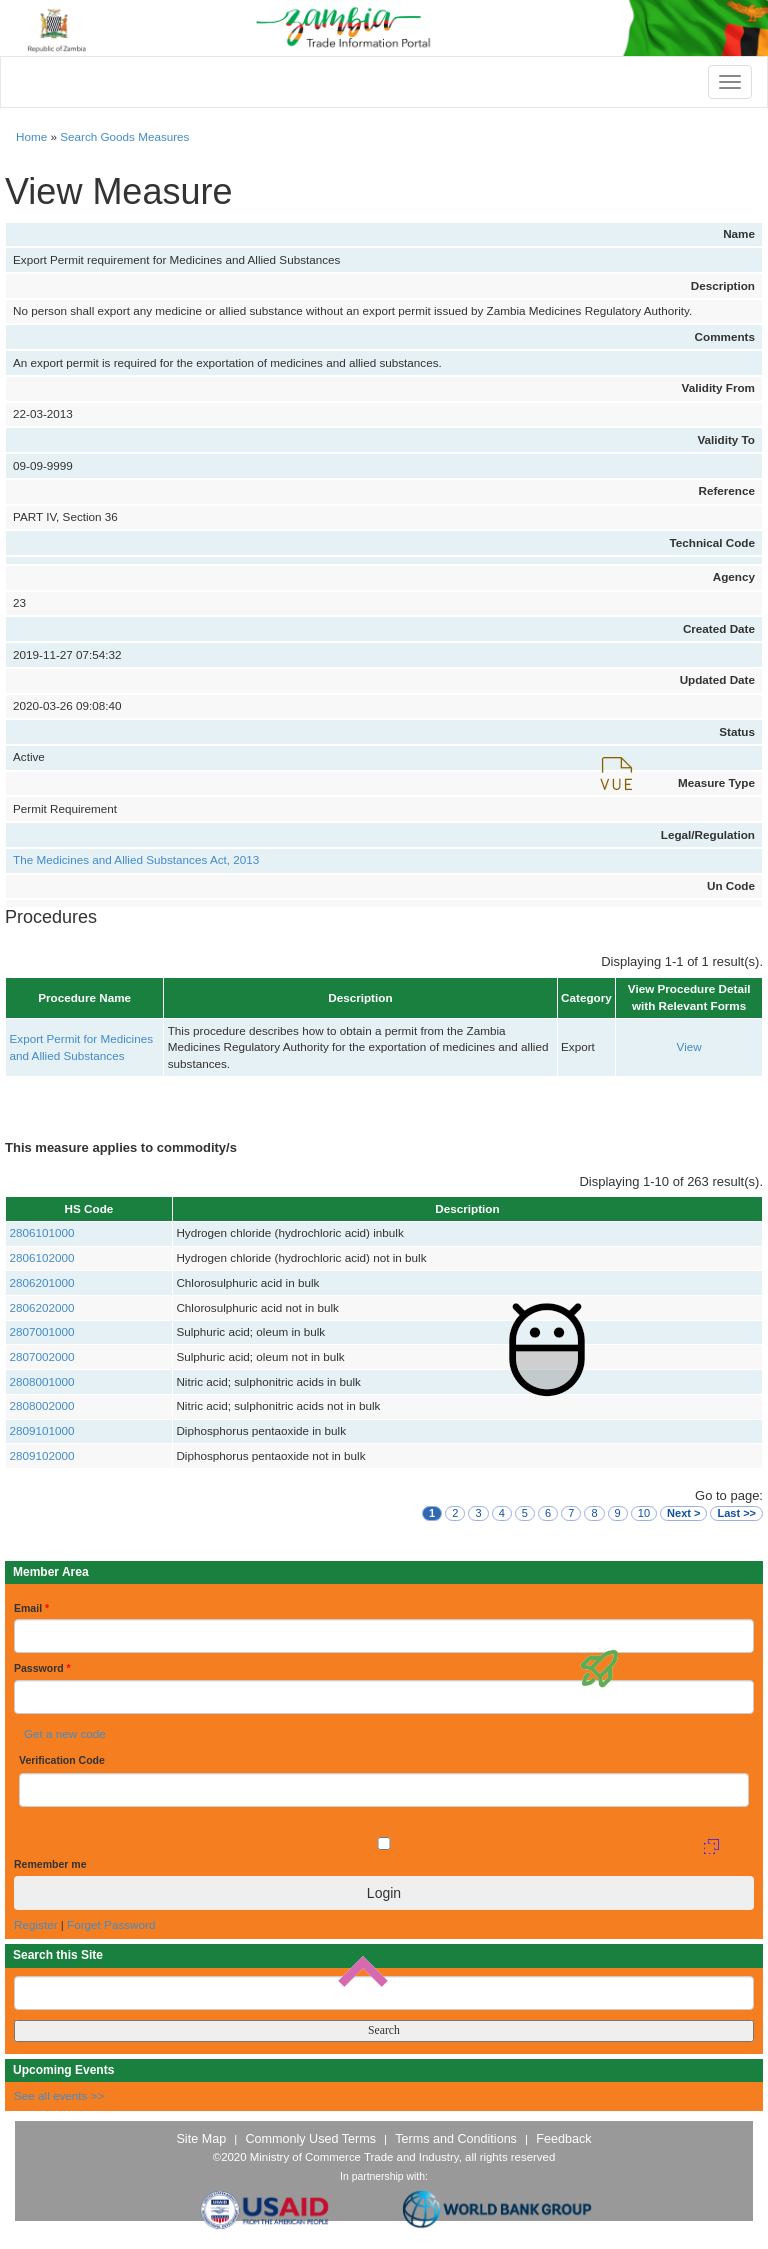 The image size is (768, 2249). Describe the element at coordinates (617, 775) in the screenshot. I see `vue.js file type indicator` at that location.